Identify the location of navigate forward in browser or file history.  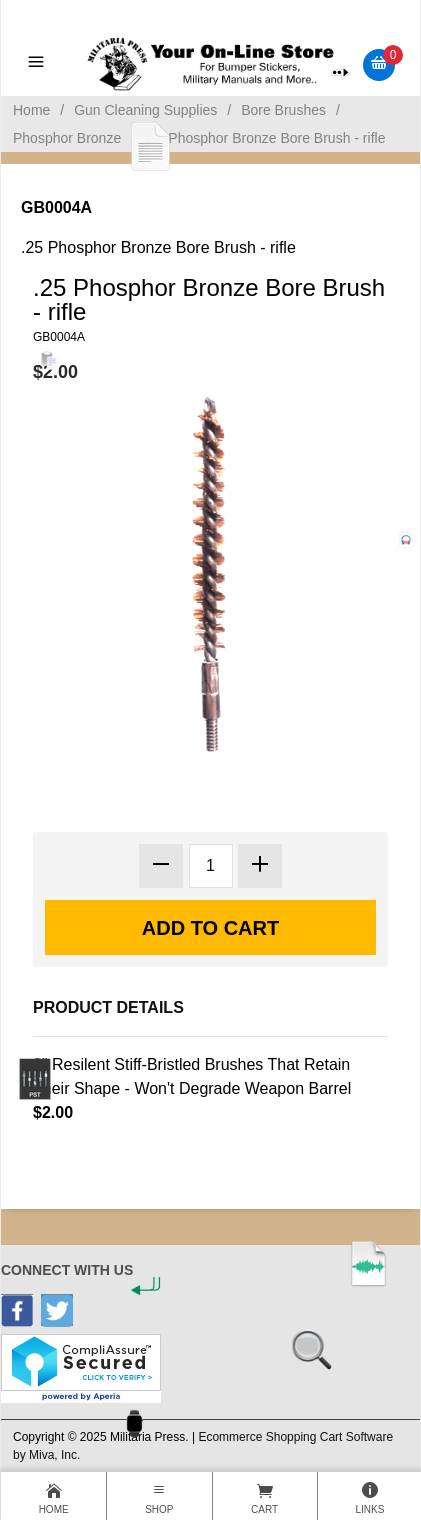
(340, 73).